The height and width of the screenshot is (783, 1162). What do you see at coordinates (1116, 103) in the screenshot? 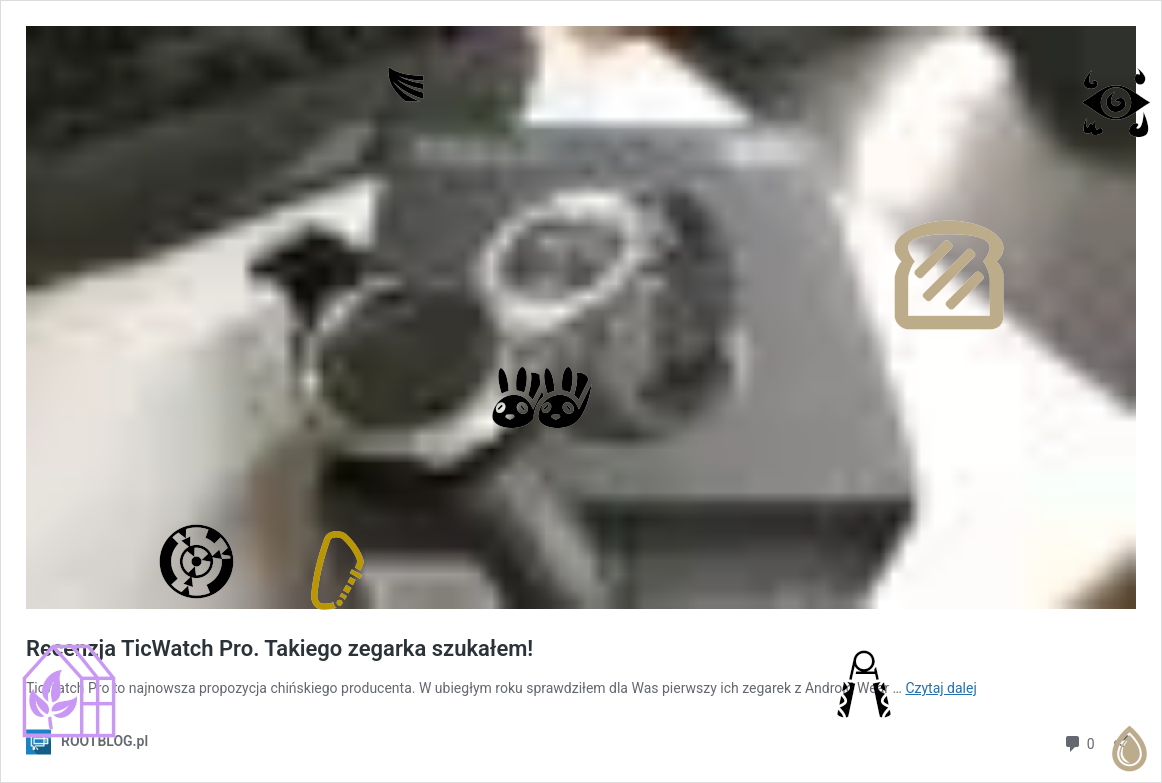
I see `activate fire vision or enhanced sight ability` at bounding box center [1116, 103].